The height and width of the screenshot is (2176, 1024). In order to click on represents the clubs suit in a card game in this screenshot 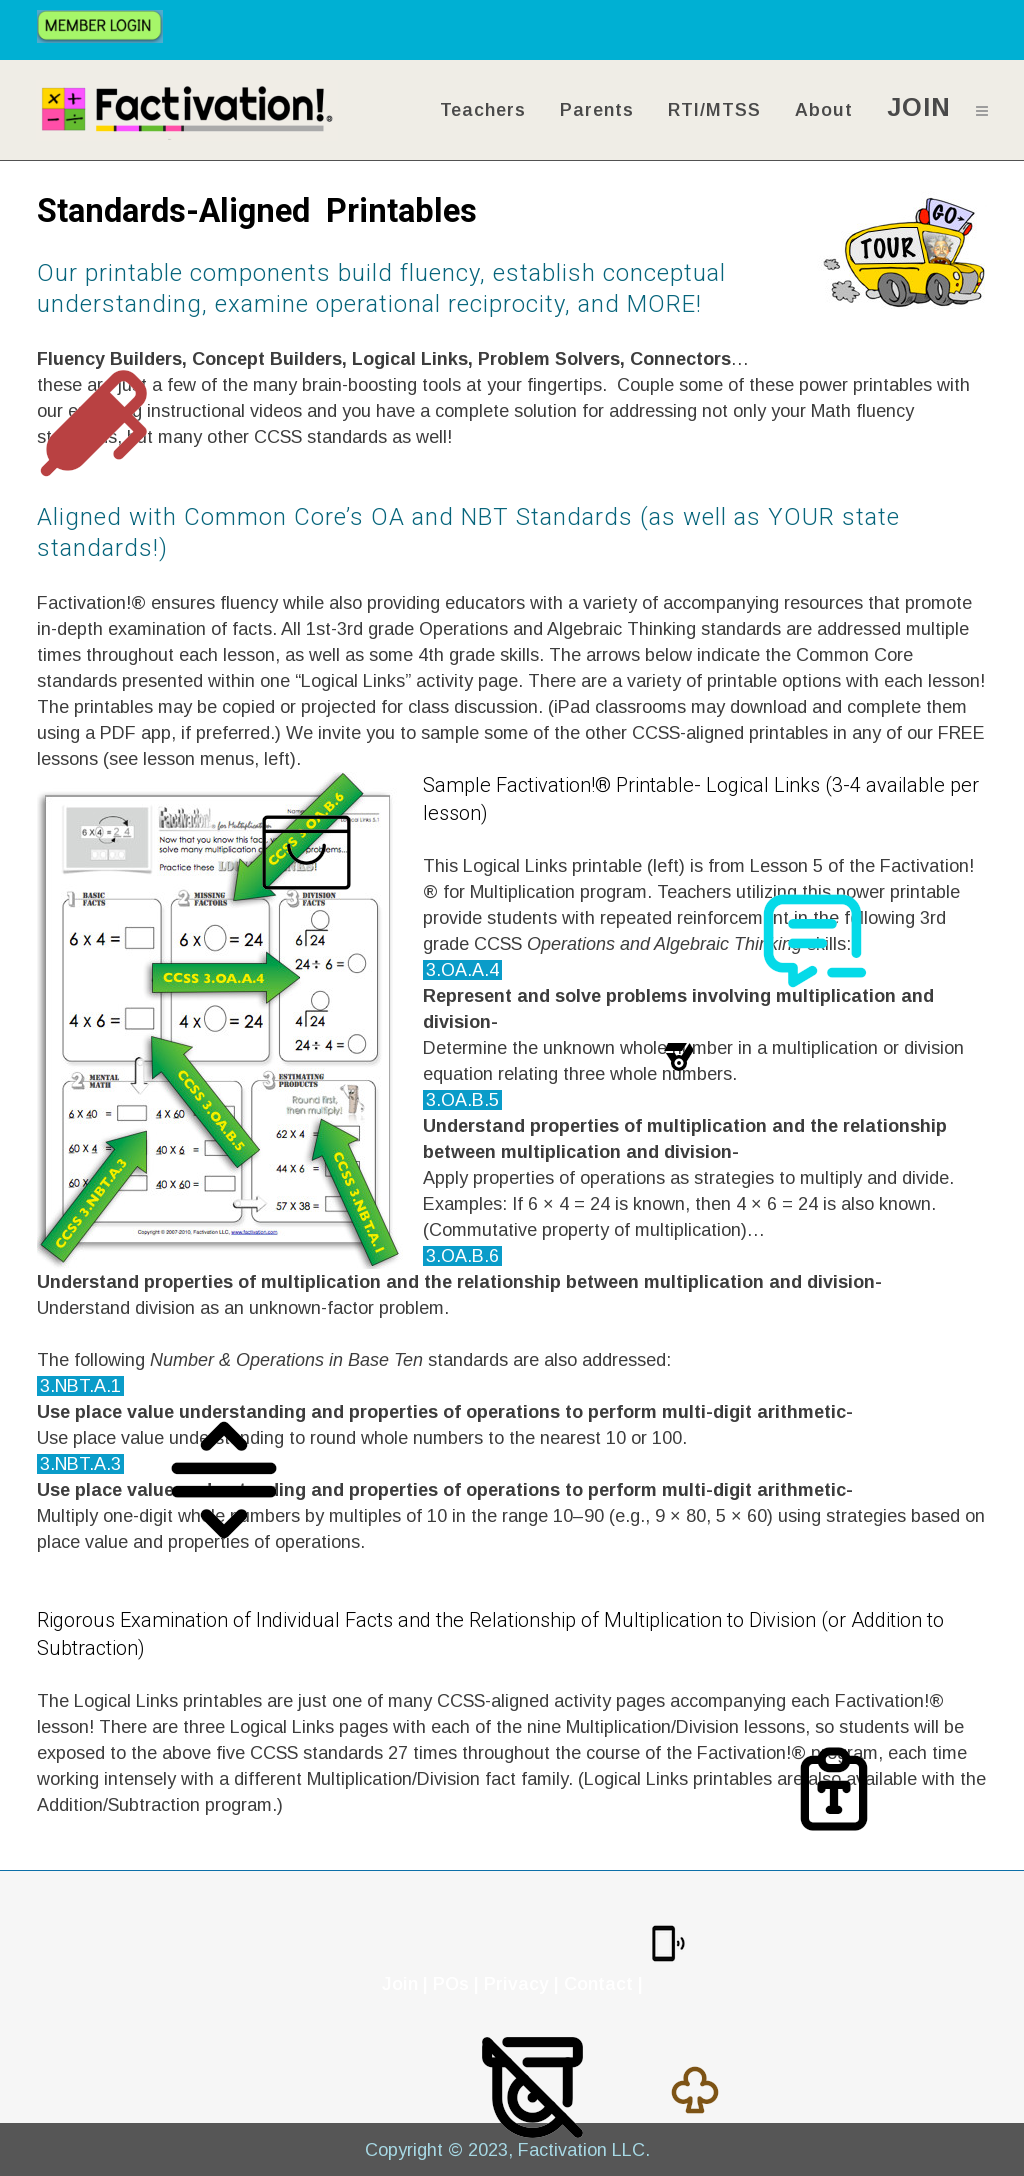, I will do `click(695, 2090)`.